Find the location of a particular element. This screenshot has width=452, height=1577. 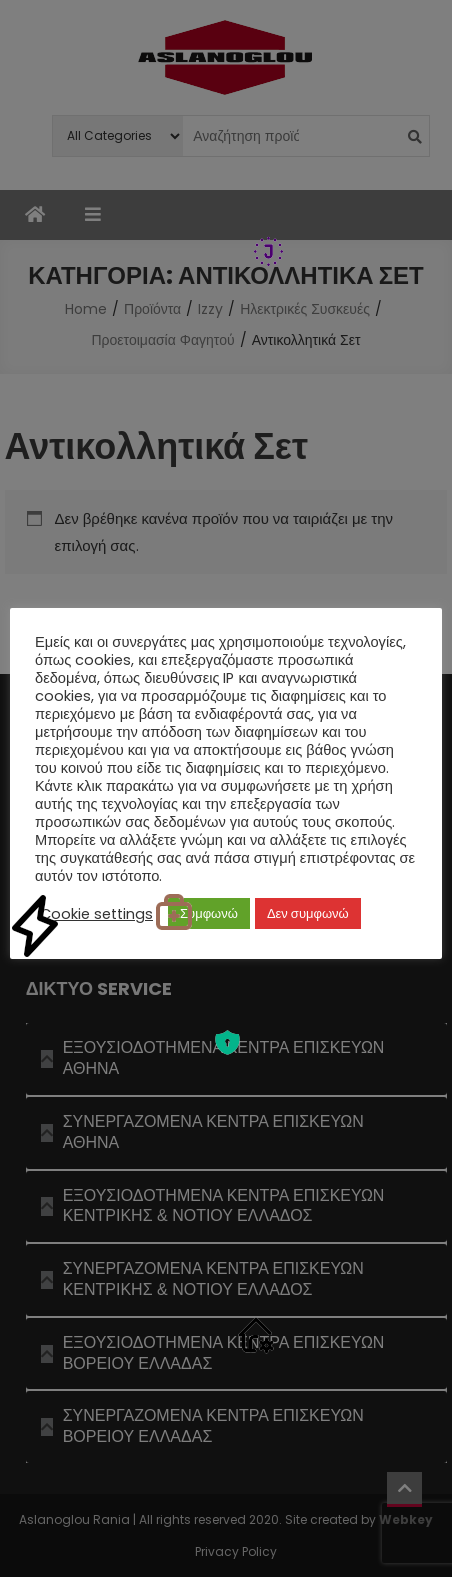

access health or medical resources is located at coordinates (174, 912).